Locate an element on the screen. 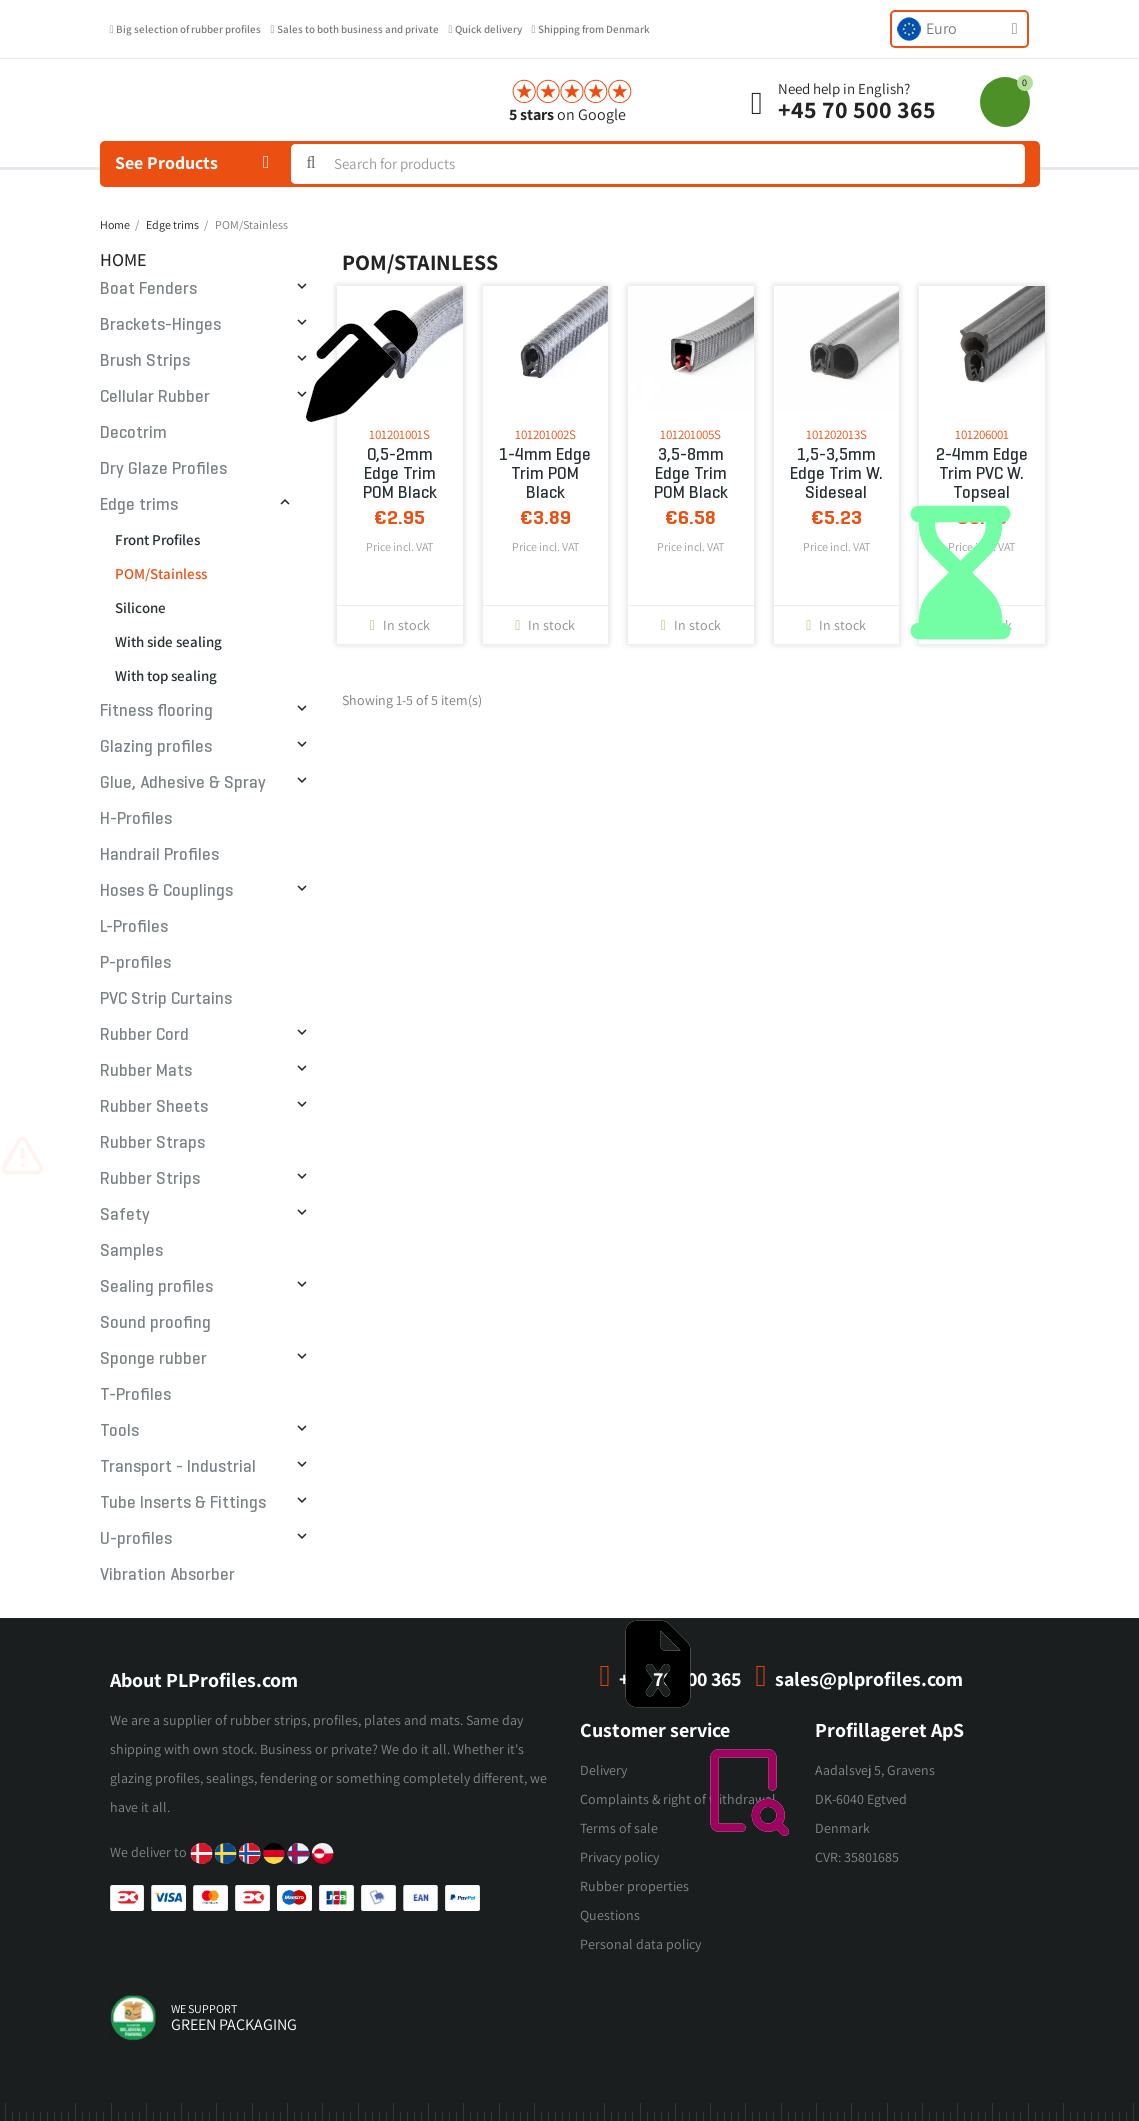 The width and height of the screenshot is (1139, 2121). indicates a warning or alert status is located at coordinates (22, 1155).